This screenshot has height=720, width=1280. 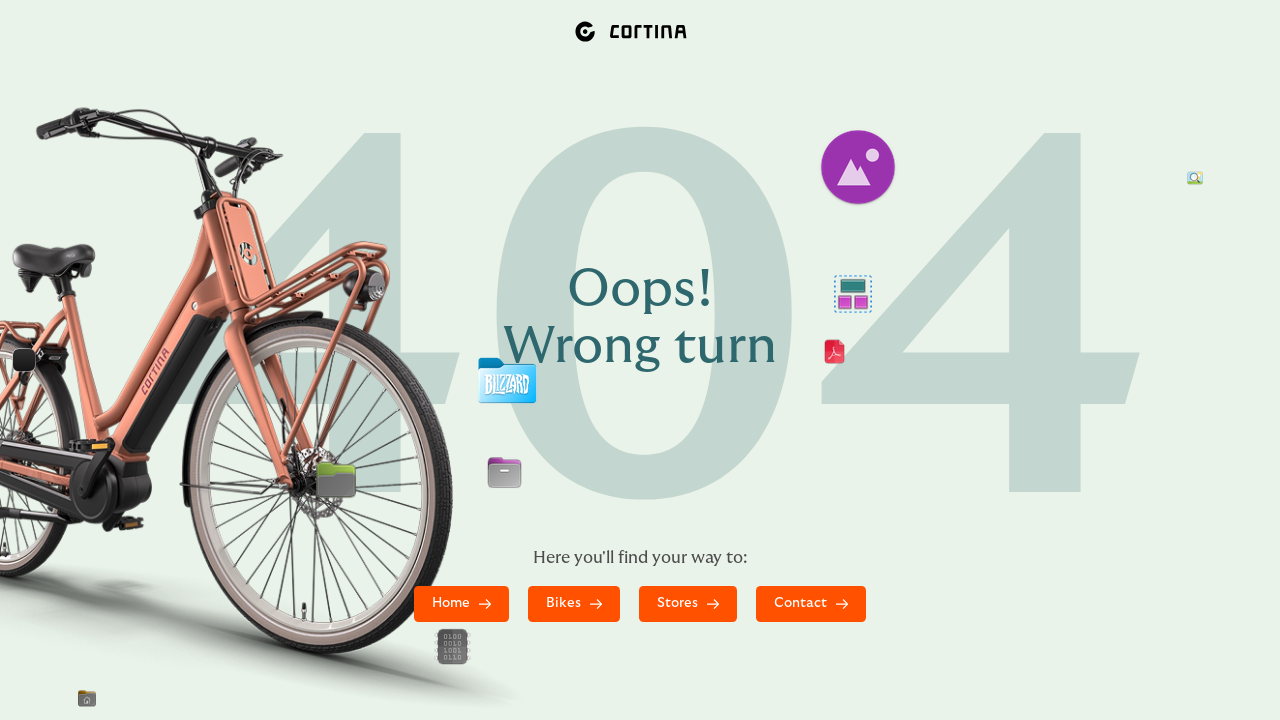 I want to click on open the nautilus file manager, so click(x=504, y=472).